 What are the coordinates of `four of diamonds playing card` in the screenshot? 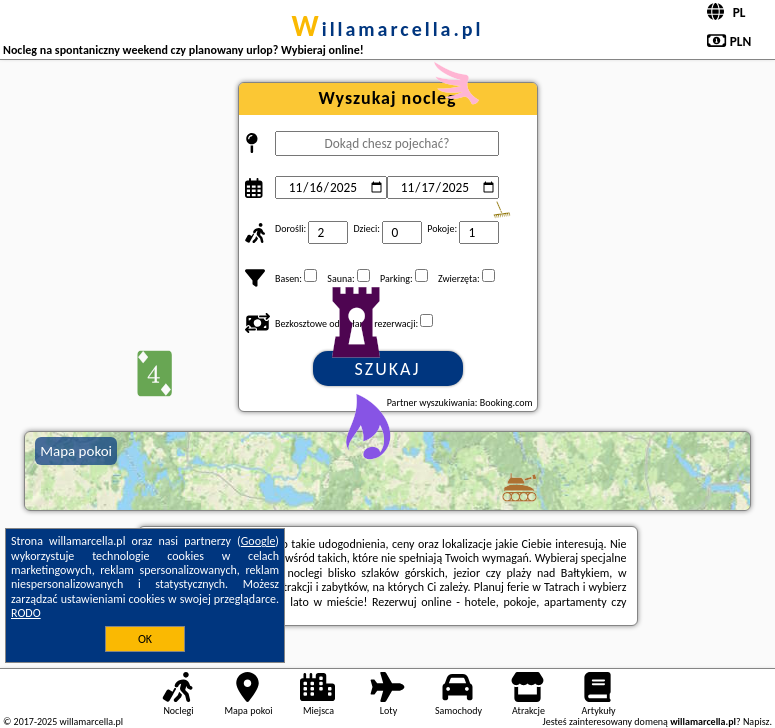 It's located at (154, 373).